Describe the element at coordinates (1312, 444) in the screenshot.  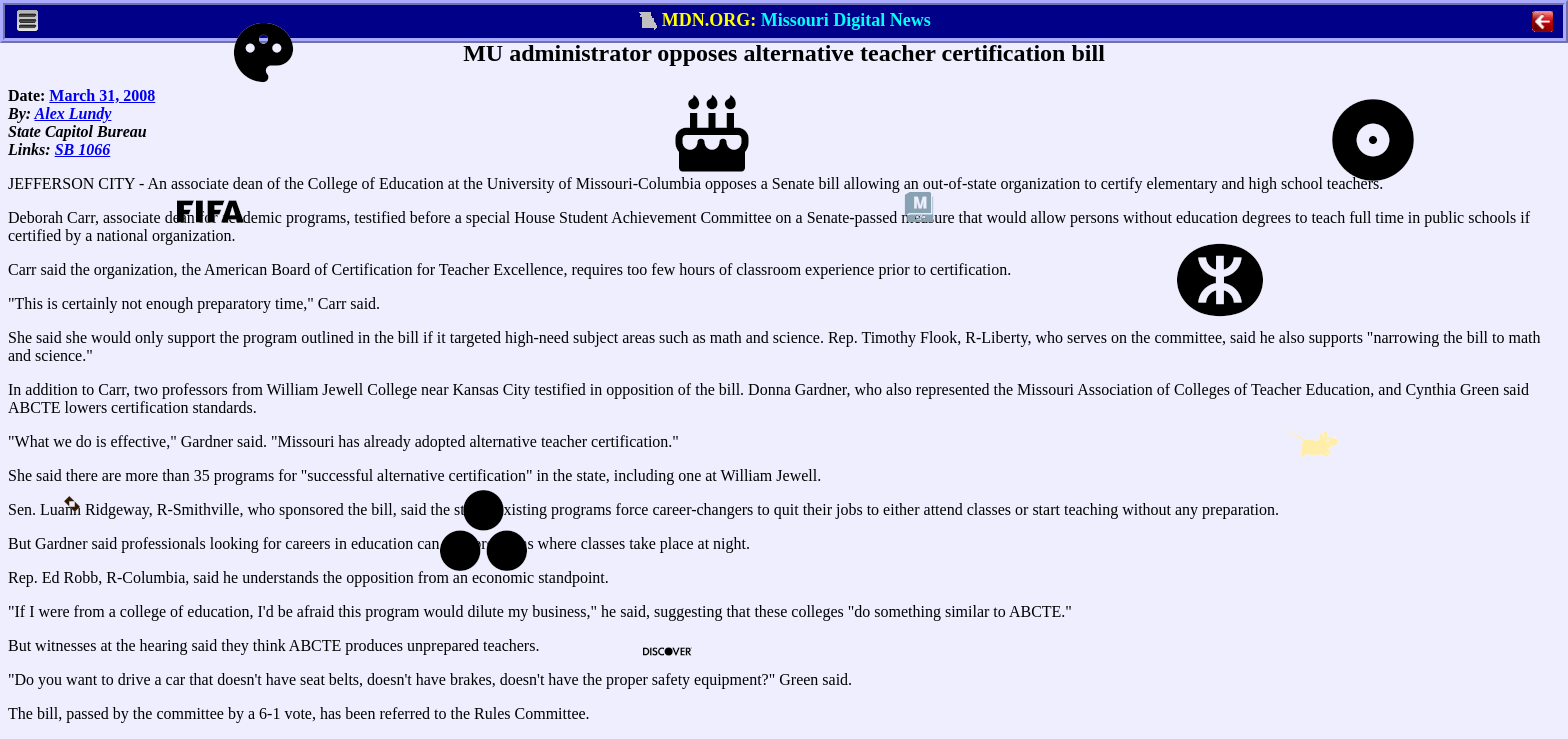
I see `xfce desktop environment logo` at that location.